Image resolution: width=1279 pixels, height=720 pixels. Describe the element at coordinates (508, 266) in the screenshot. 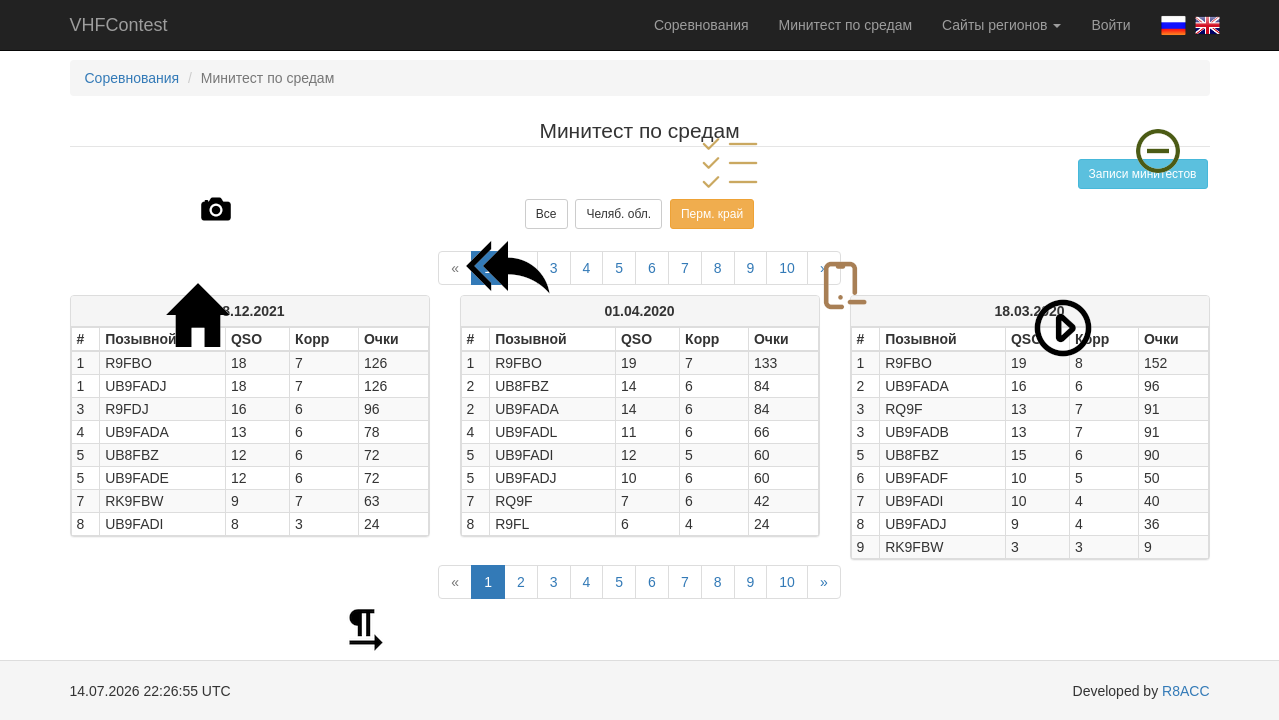

I see `reply to all recipients` at that location.